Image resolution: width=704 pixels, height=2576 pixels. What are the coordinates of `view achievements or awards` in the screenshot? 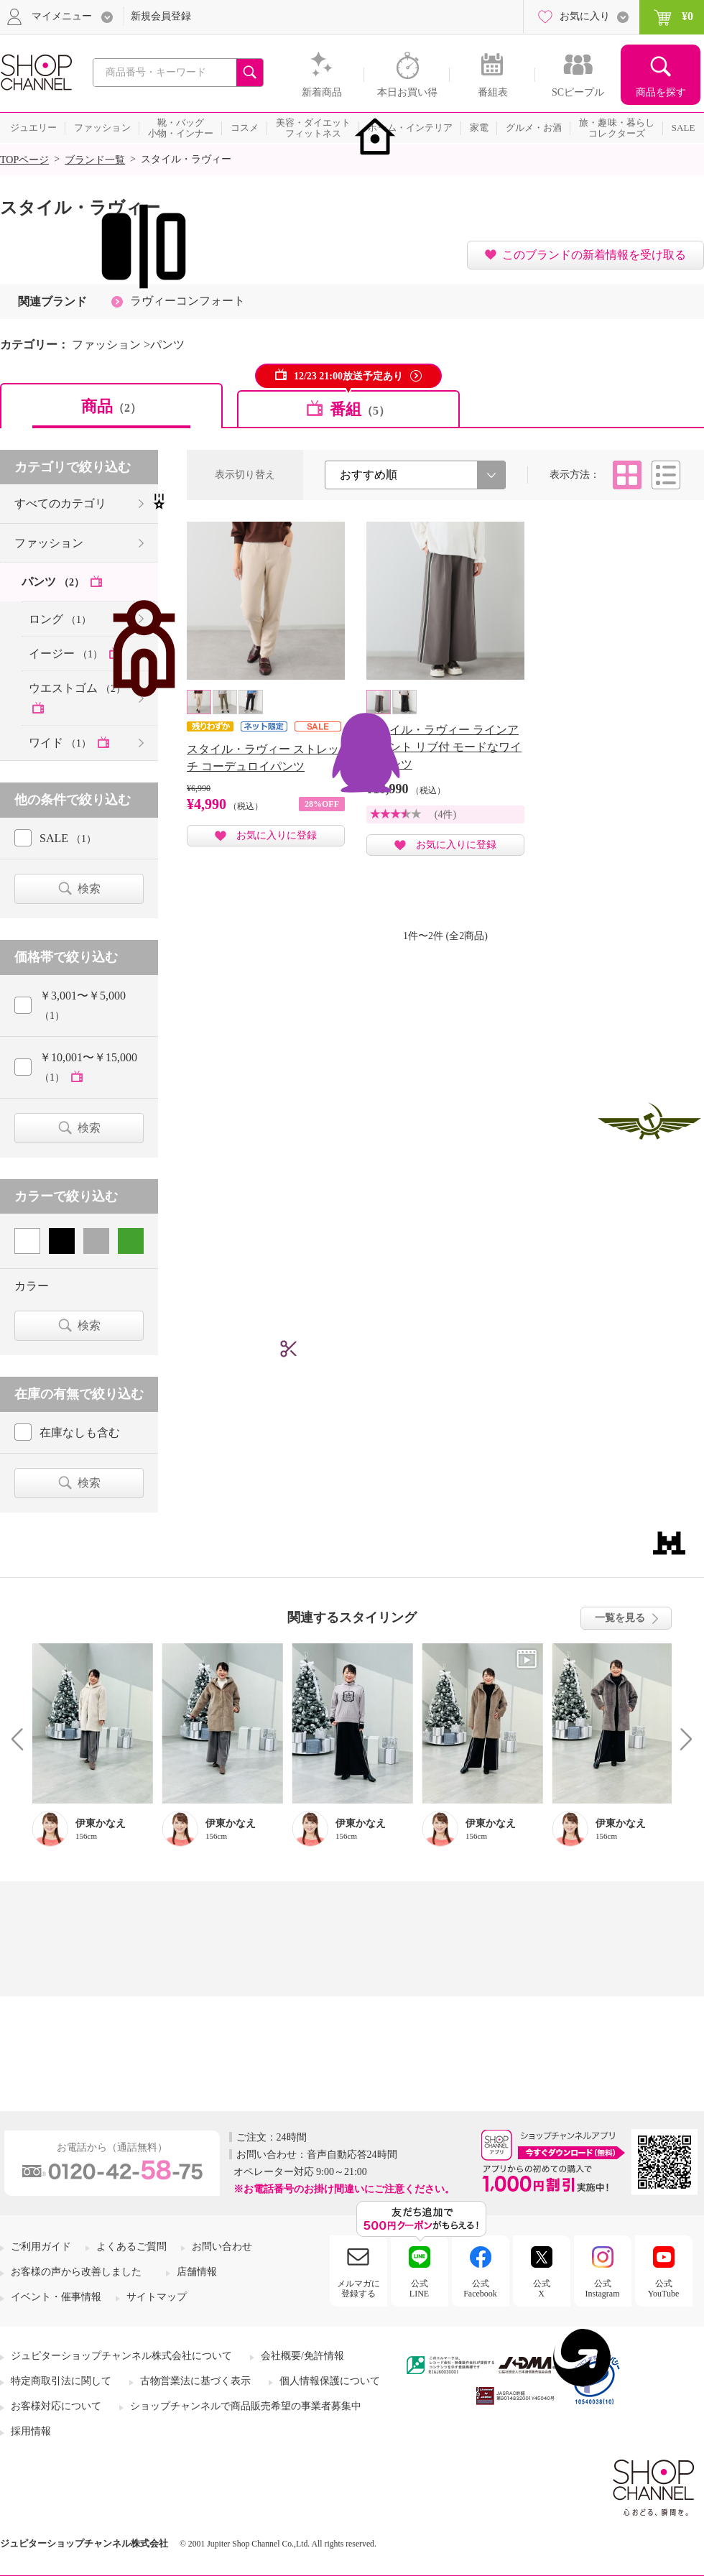 It's located at (159, 501).